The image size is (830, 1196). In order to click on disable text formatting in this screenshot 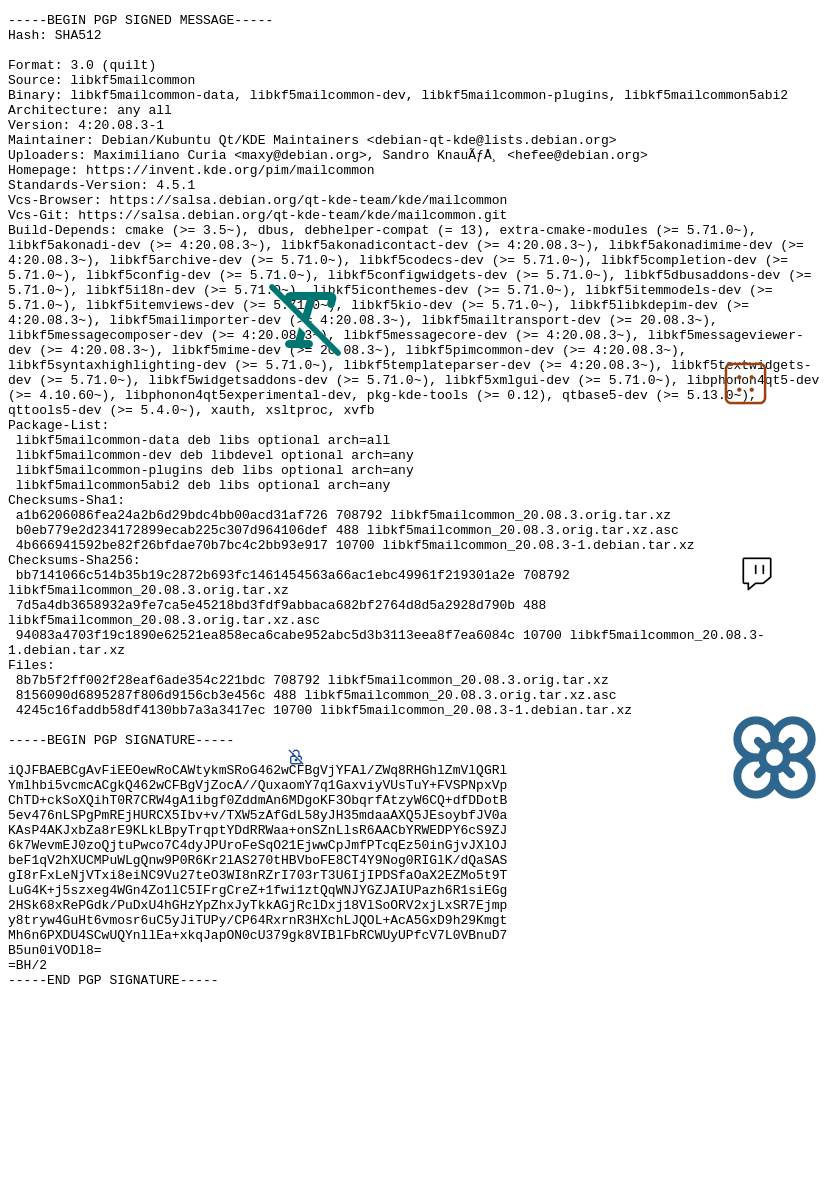, I will do `click(305, 320)`.